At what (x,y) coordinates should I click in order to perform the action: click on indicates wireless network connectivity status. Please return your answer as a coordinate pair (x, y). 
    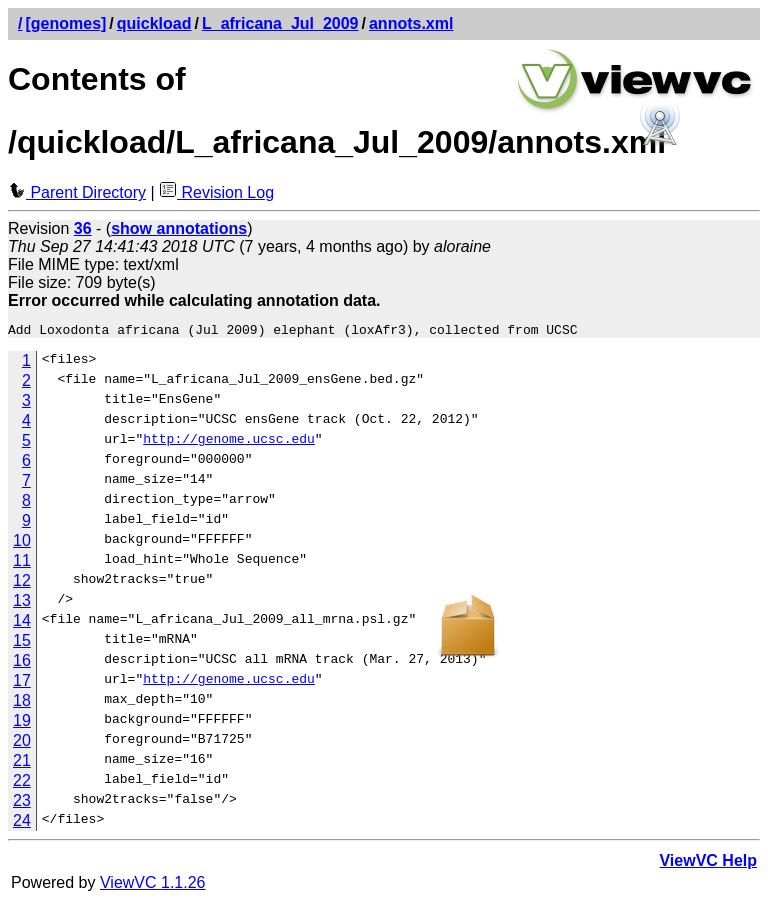
    Looking at the image, I should click on (660, 125).